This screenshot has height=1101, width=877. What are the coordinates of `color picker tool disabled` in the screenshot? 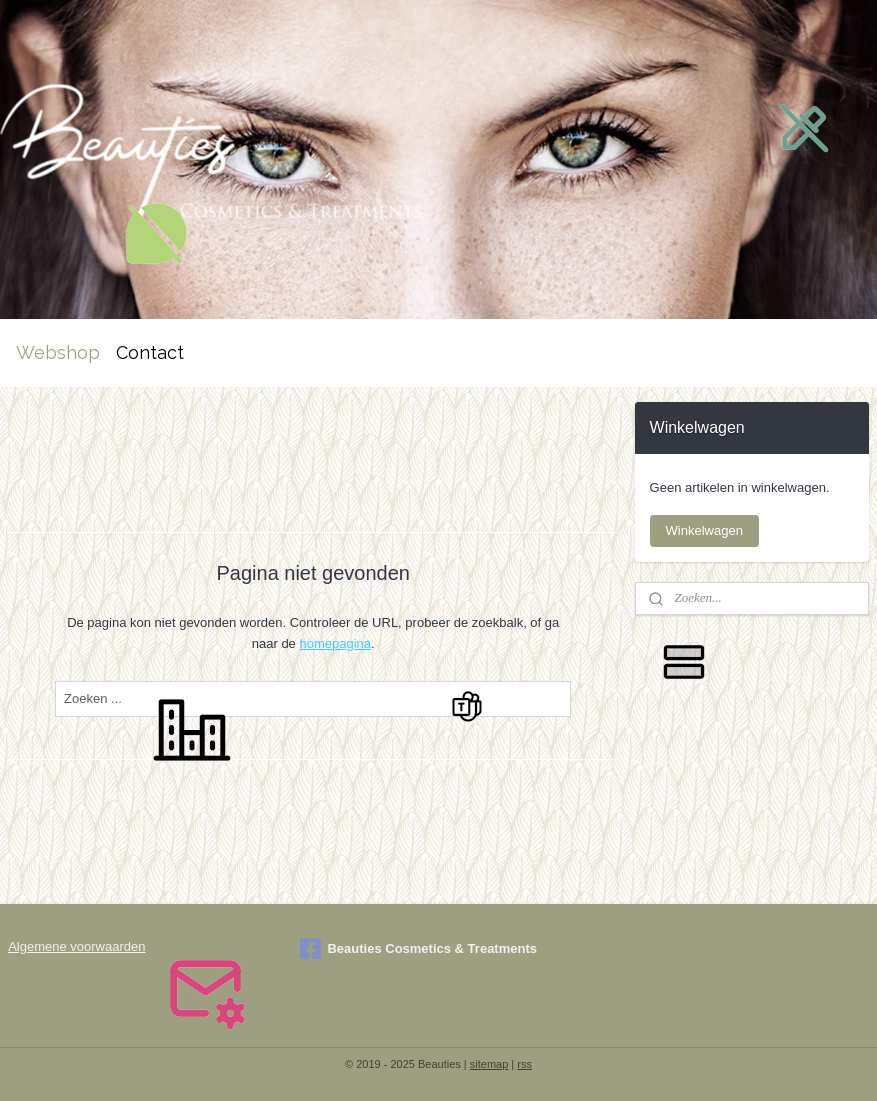 It's located at (804, 128).